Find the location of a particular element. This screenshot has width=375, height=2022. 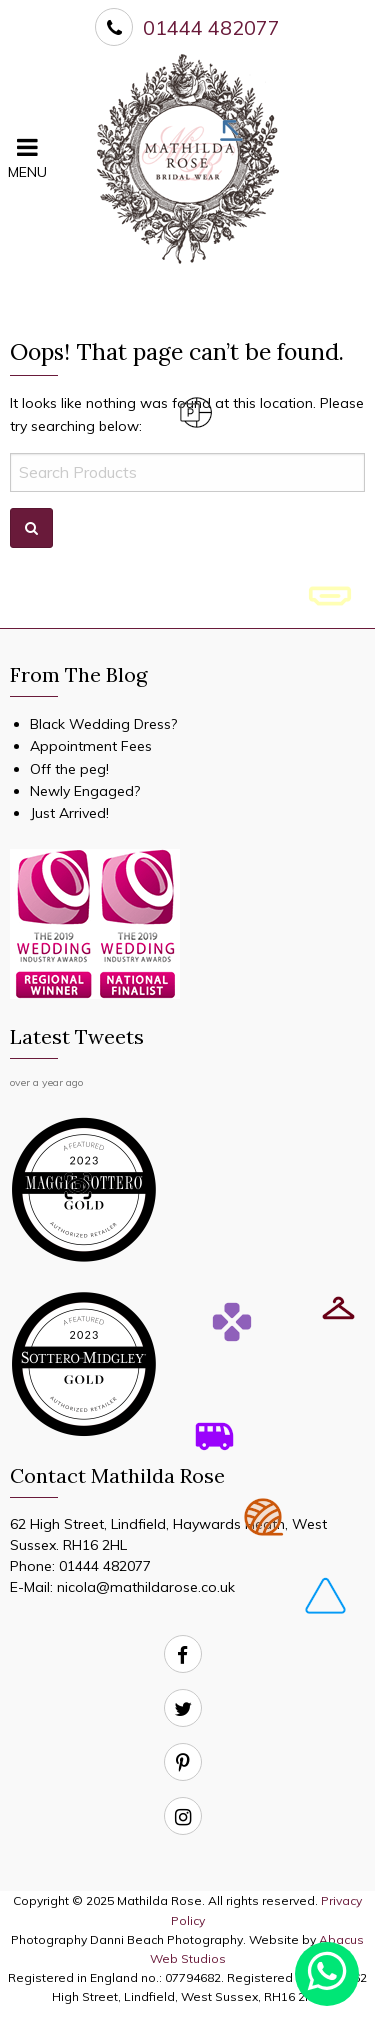

hdmi port connection status is located at coordinates (330, 596).